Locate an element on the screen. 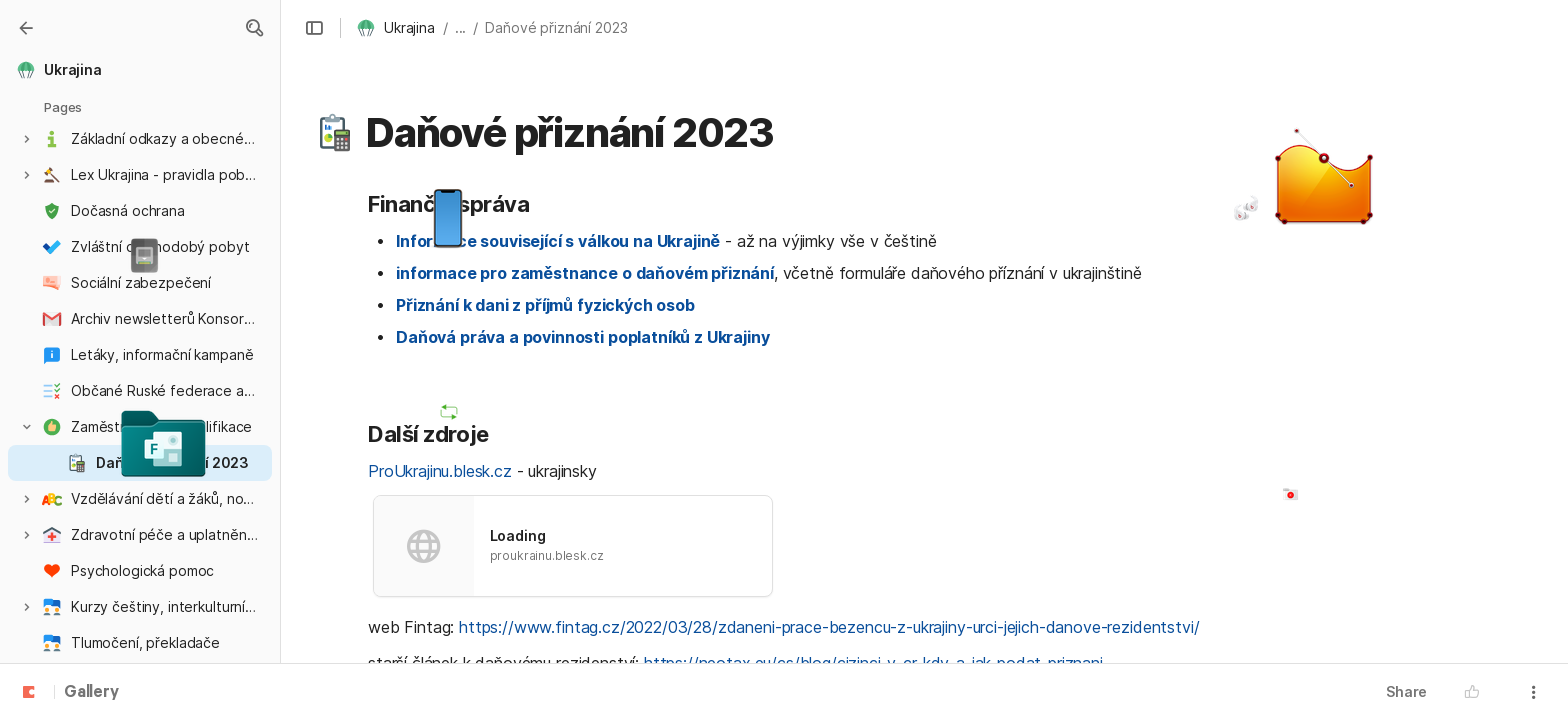 The height and width of the screenshot is (720, 1568). access media library or asset collection is located at coordinates (1324, 176).